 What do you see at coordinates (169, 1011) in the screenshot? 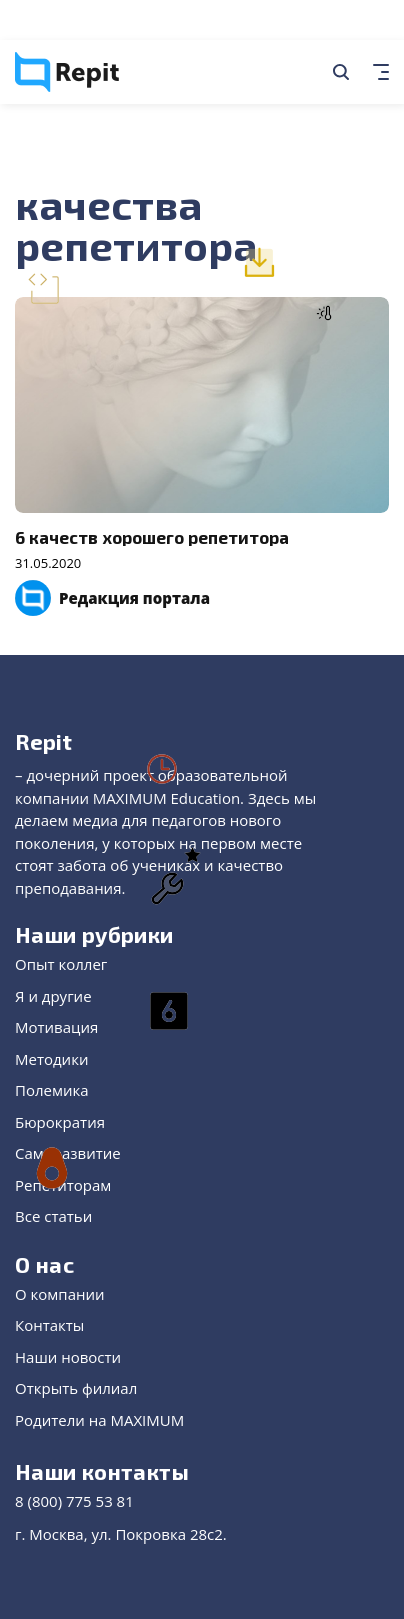
I see `indicates item number six in a list or sequence` at bounding box center [169, 1011].